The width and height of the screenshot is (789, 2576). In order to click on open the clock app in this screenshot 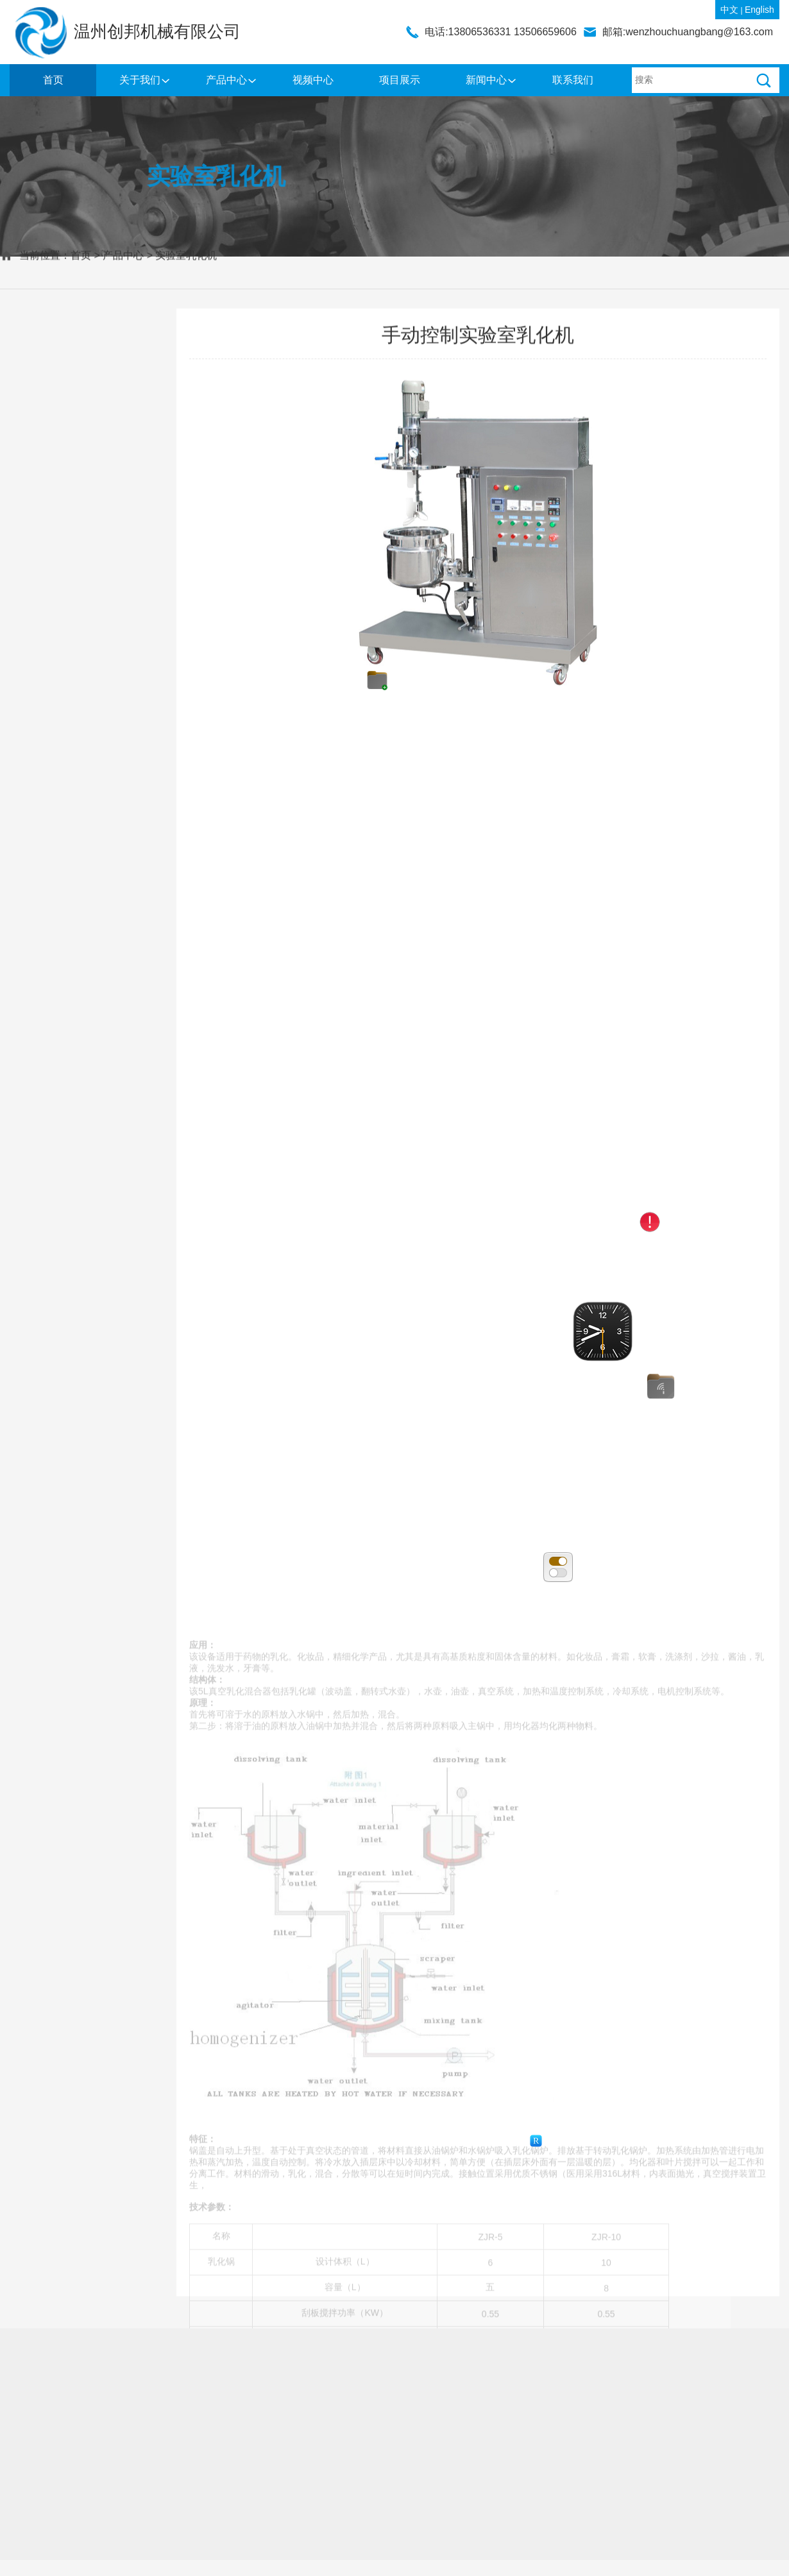, I will do `click(602, 1331)`.